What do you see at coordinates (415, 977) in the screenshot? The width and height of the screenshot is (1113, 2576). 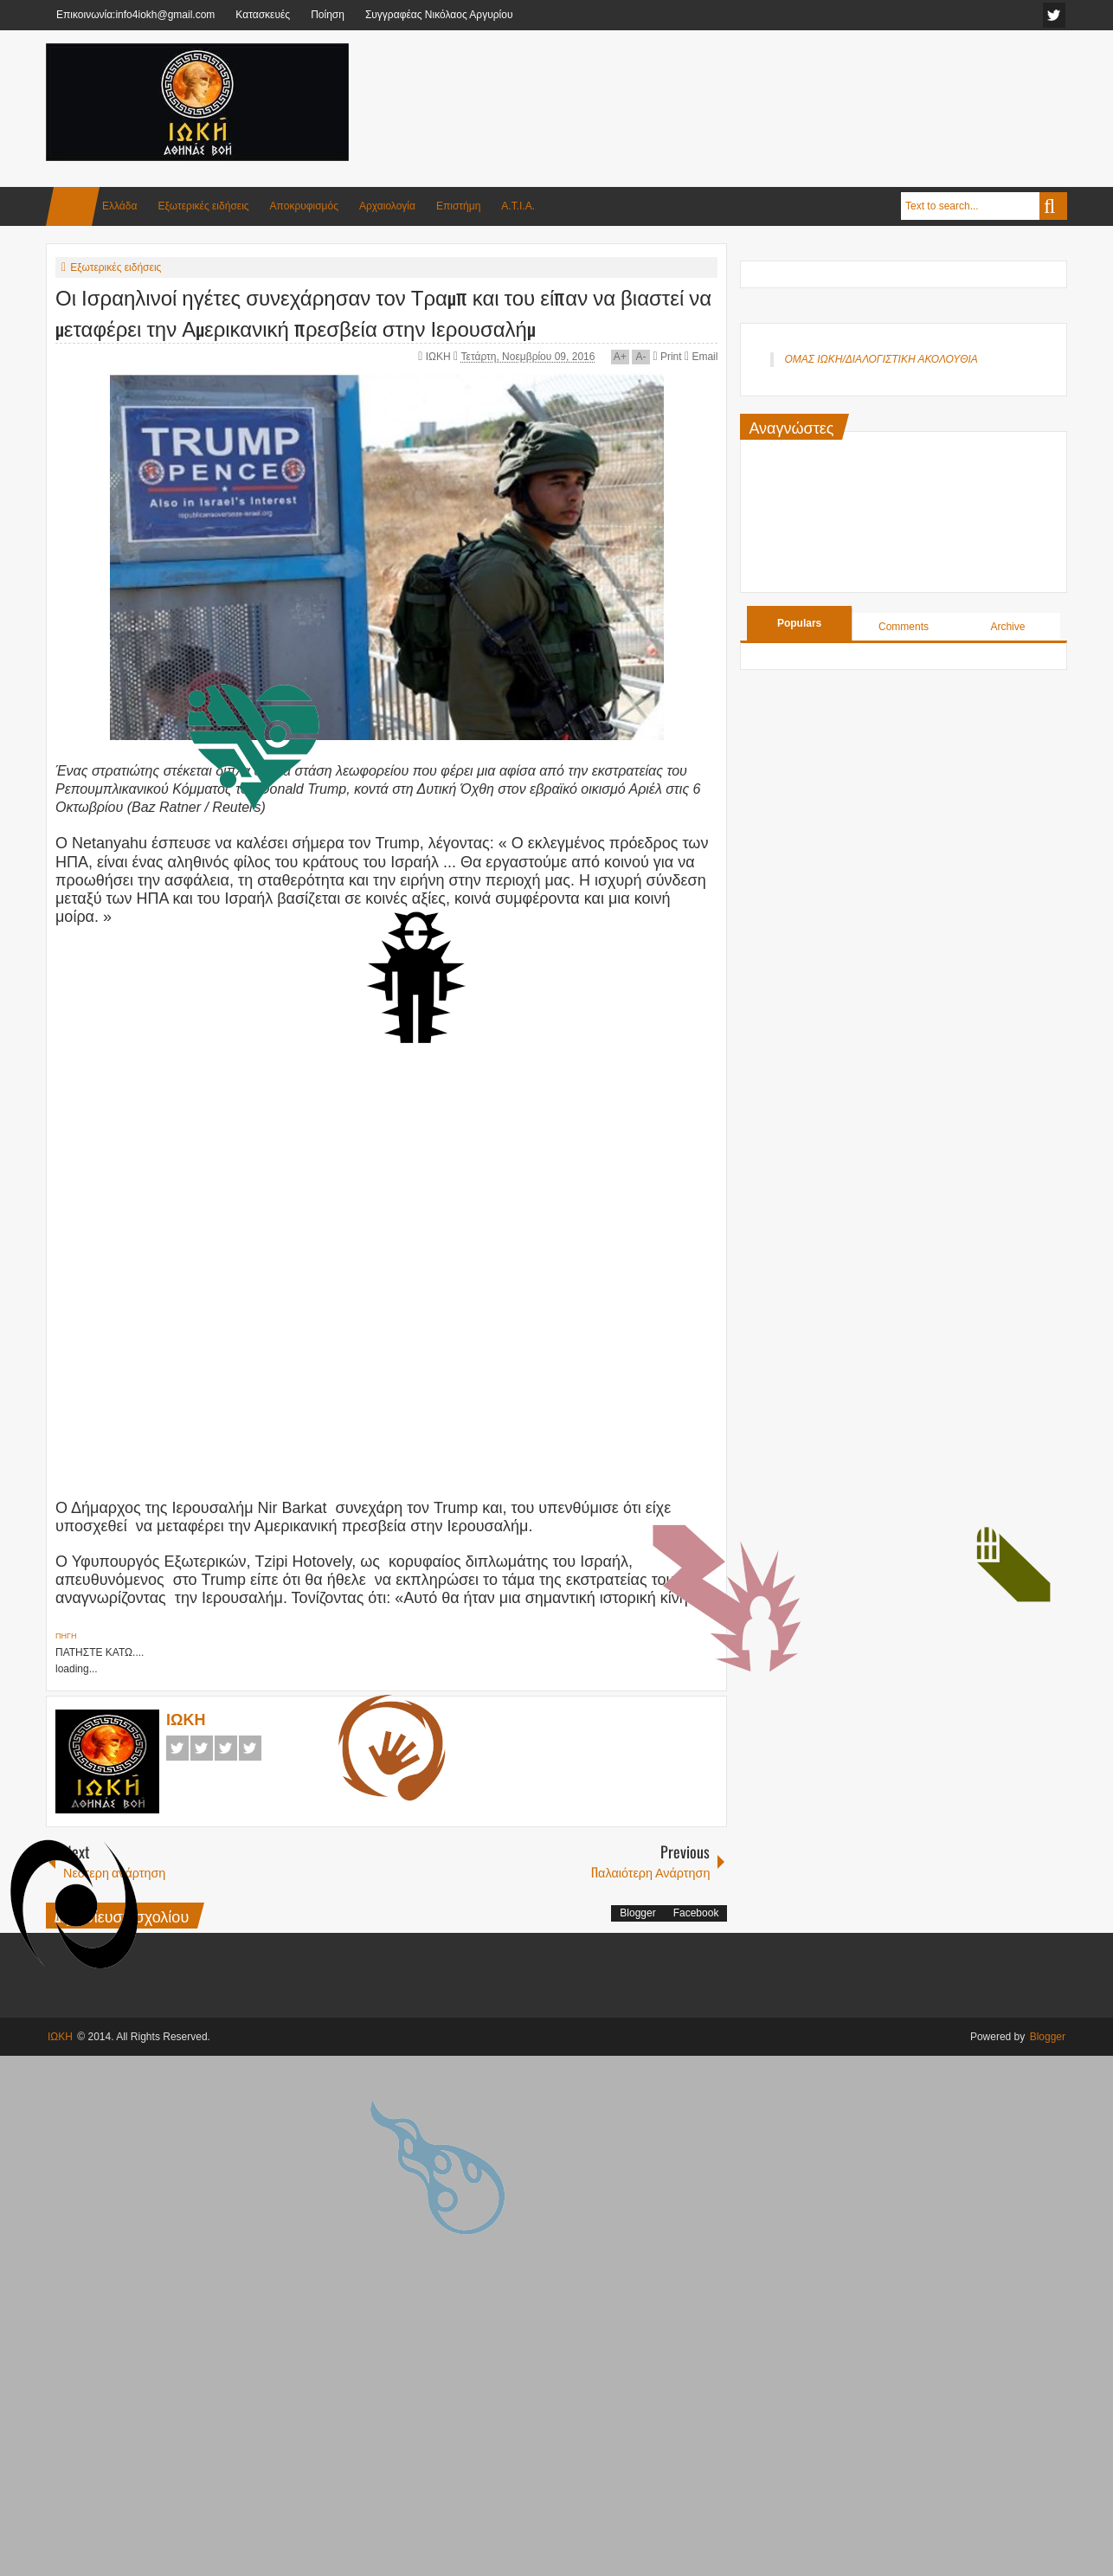 I see `equip spiked armor to your character` at bounding box center [415, 977].